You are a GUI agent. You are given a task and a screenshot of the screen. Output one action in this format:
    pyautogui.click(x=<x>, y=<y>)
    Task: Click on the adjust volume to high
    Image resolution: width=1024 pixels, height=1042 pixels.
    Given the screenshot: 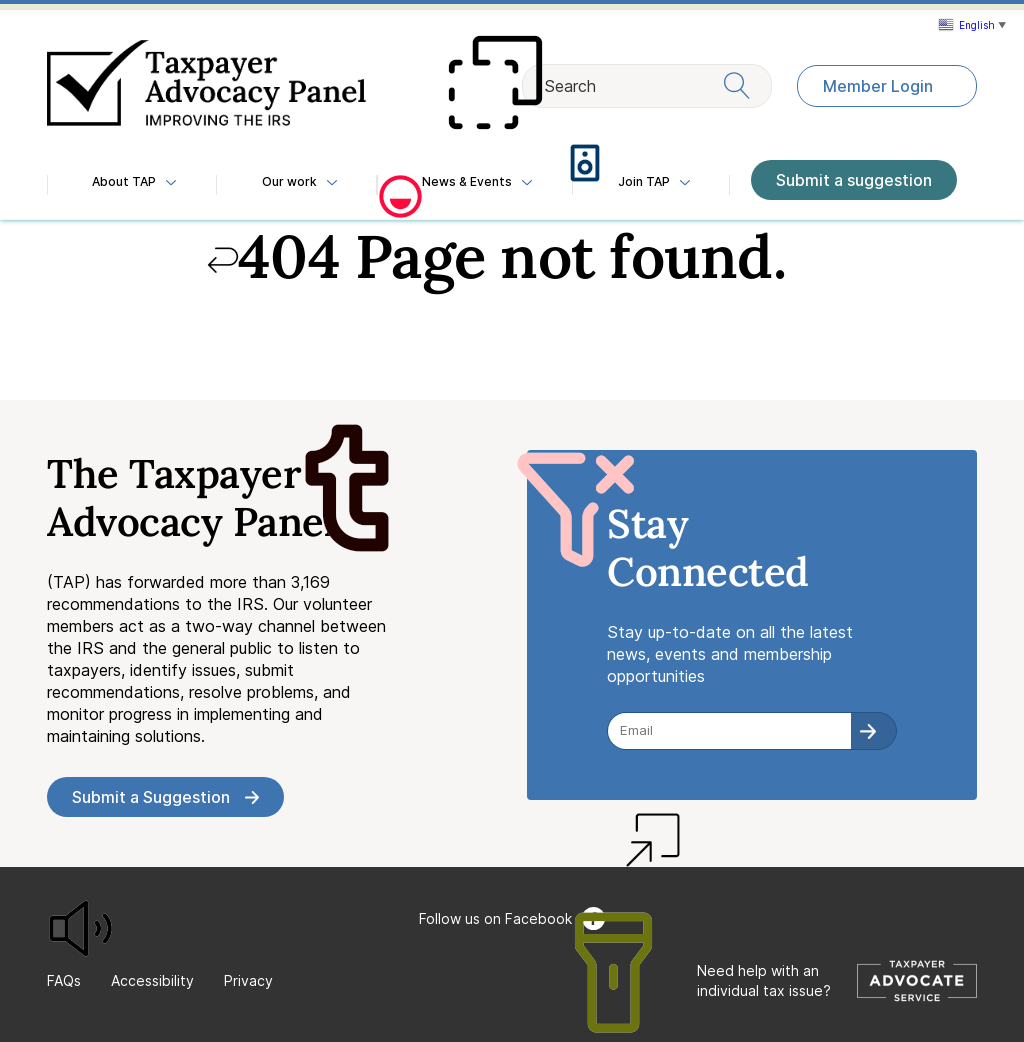 What is the action you would take?
    pyautogui.click(x=79, y=928)
    